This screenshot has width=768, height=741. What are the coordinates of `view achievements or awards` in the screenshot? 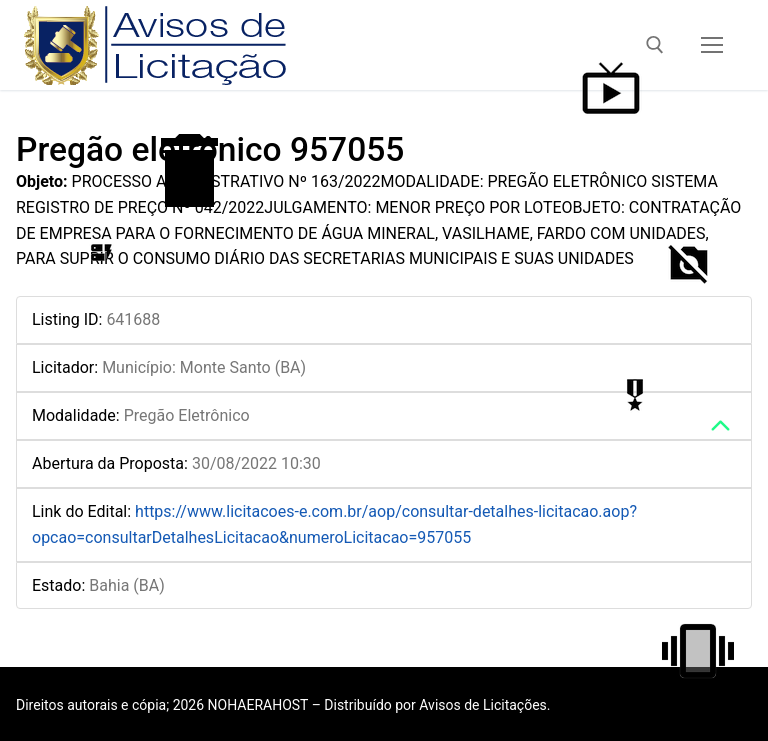 It's located at (635, 395).